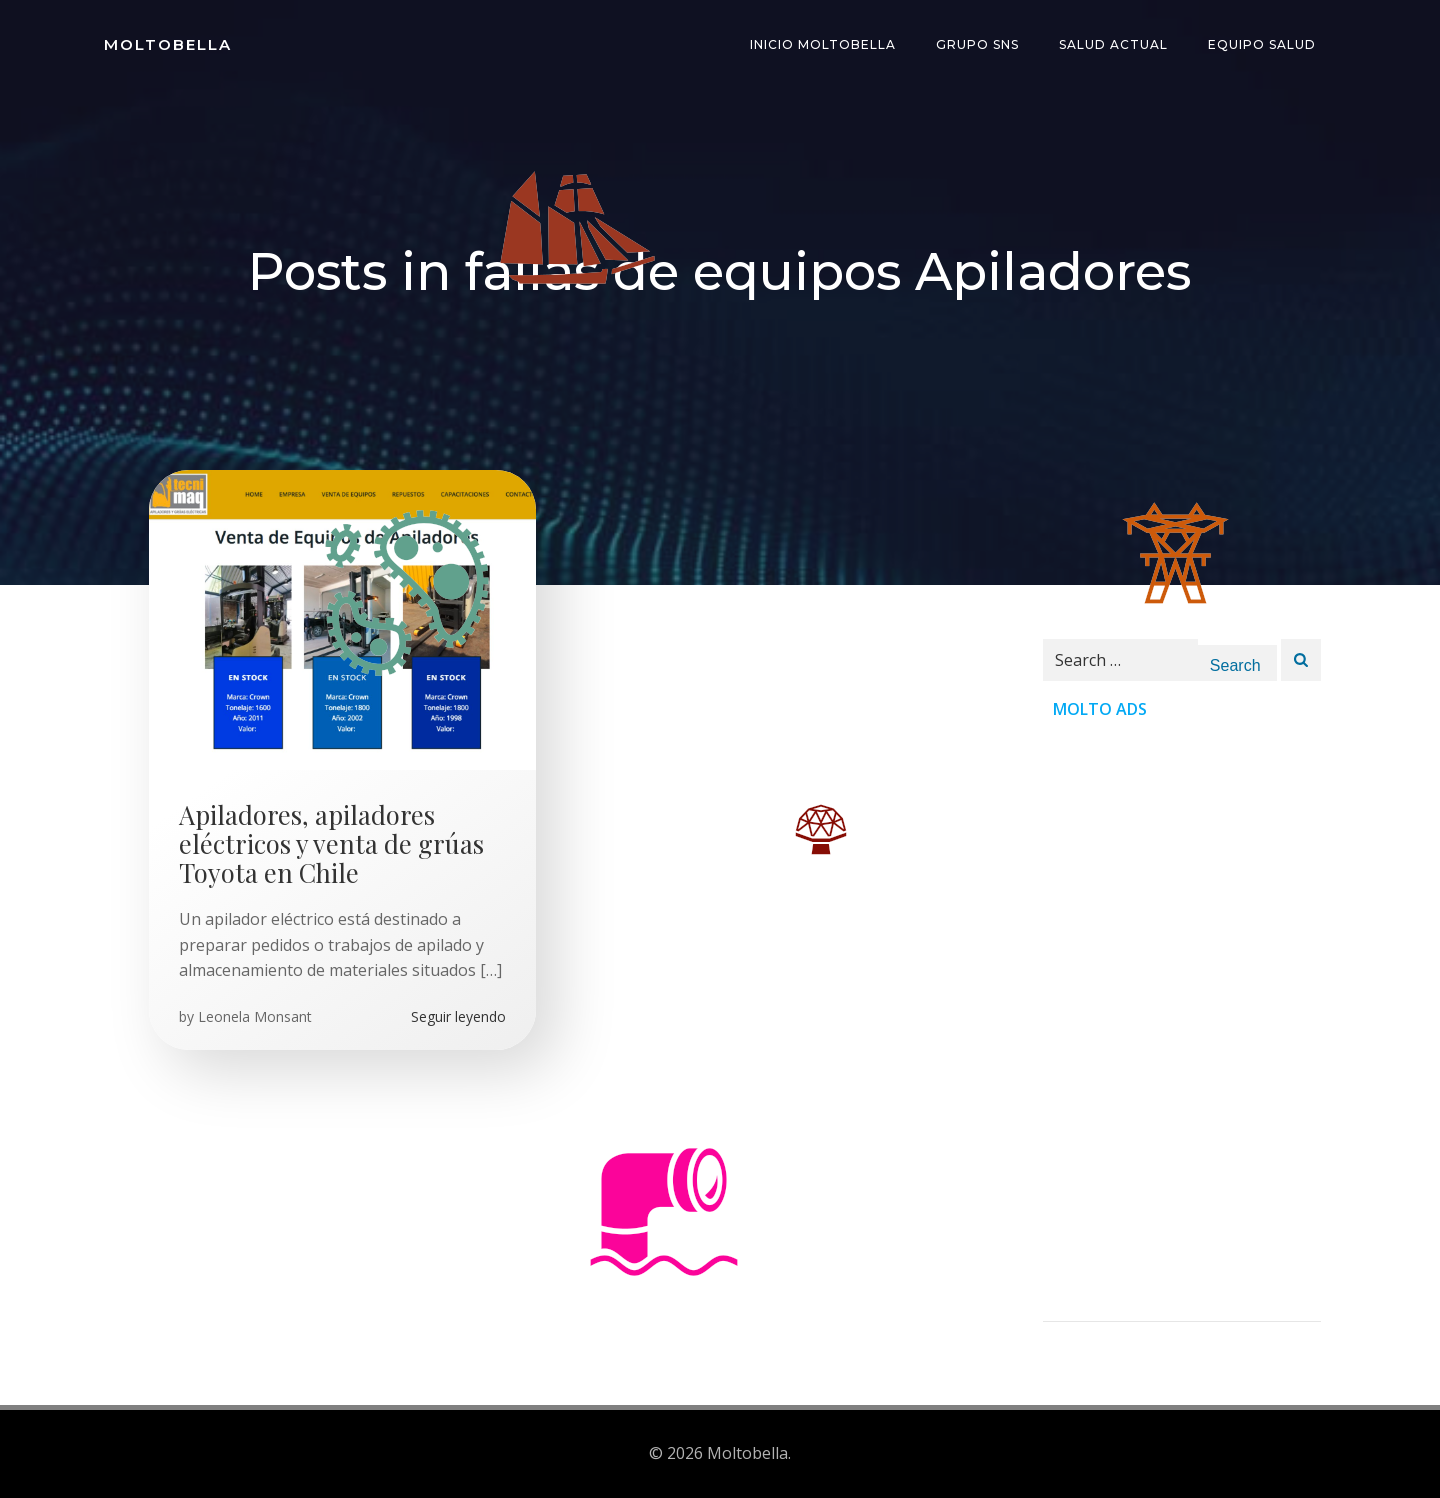 The height and width of the screenshot is (1498, 1440). Describe the element at coordinates (1175, 555) in the screenshot. I see `indicates power grid or electrical infrastructure` at that location.